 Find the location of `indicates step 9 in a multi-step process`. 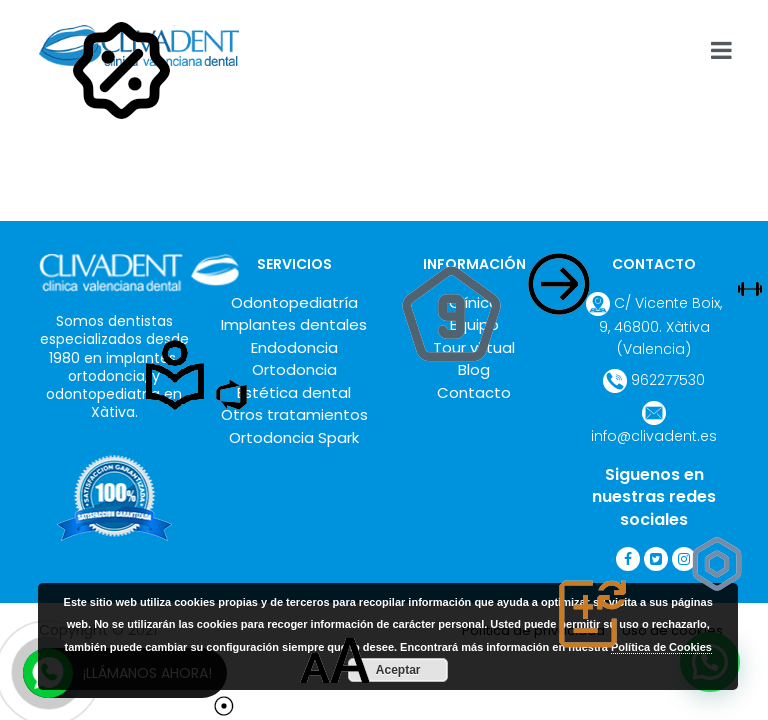

indicates step 9 in a multi-step process is located at coordinates (451, 316).